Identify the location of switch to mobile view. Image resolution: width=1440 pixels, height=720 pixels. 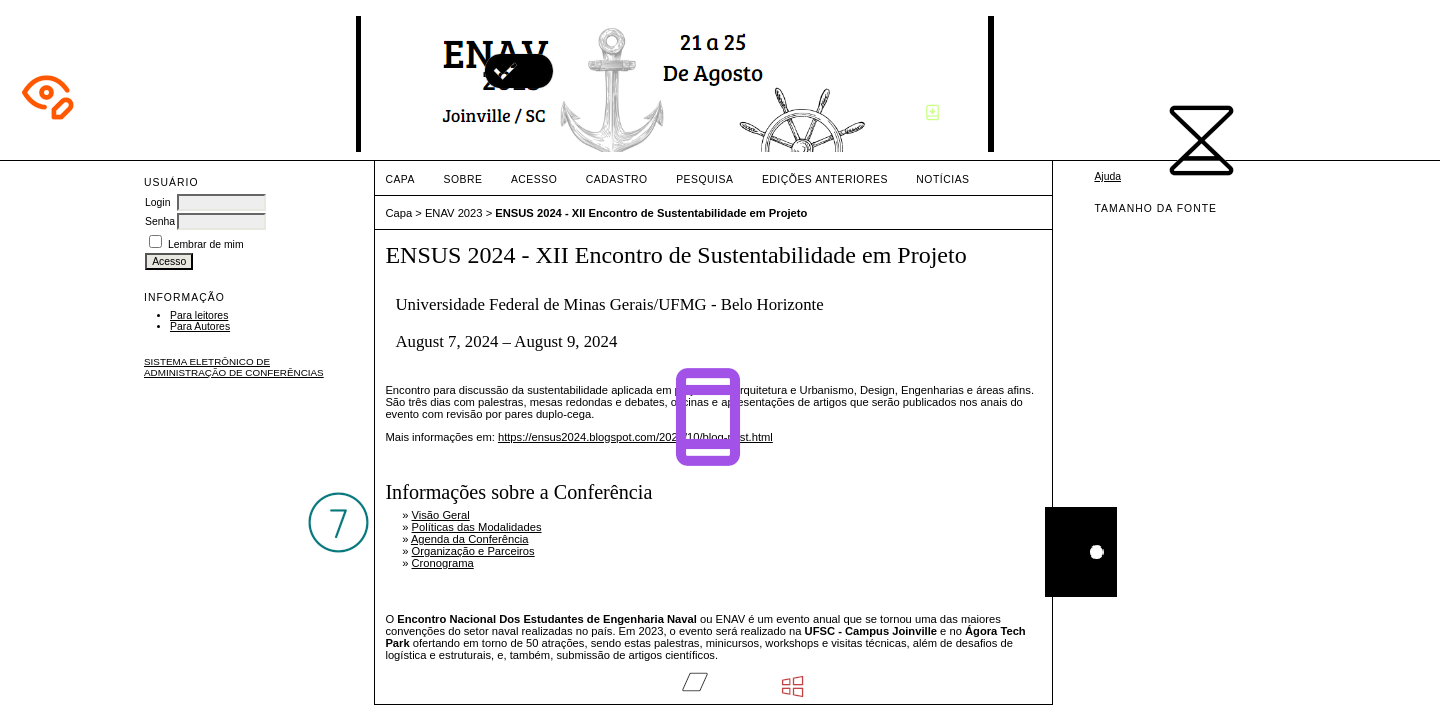
(708, 417).